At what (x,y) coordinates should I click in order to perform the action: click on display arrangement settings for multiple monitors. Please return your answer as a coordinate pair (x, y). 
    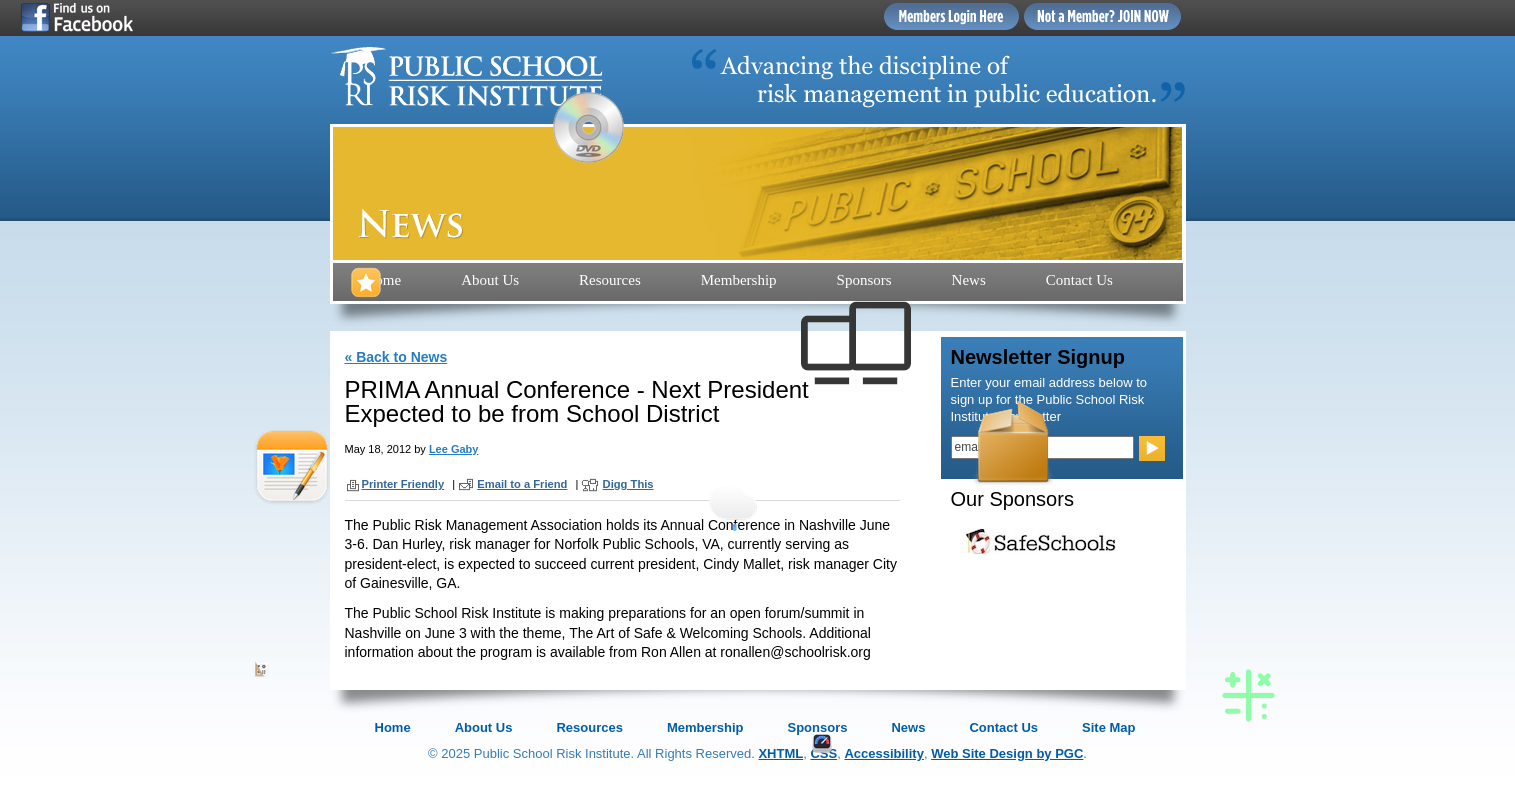
    Looking at the image, I should click on (856, 343).